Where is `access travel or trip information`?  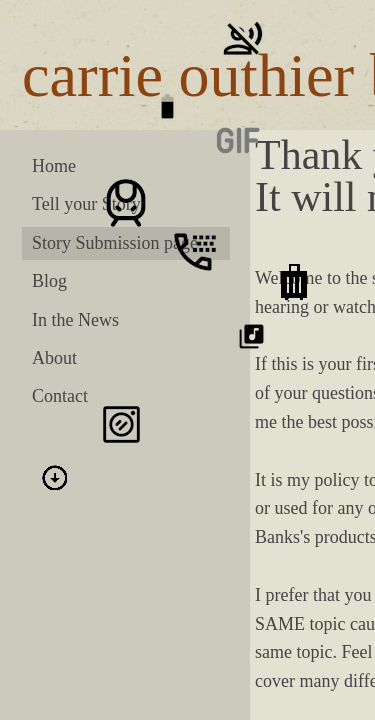 access travel or trip information is located at coordinates (294, 282).